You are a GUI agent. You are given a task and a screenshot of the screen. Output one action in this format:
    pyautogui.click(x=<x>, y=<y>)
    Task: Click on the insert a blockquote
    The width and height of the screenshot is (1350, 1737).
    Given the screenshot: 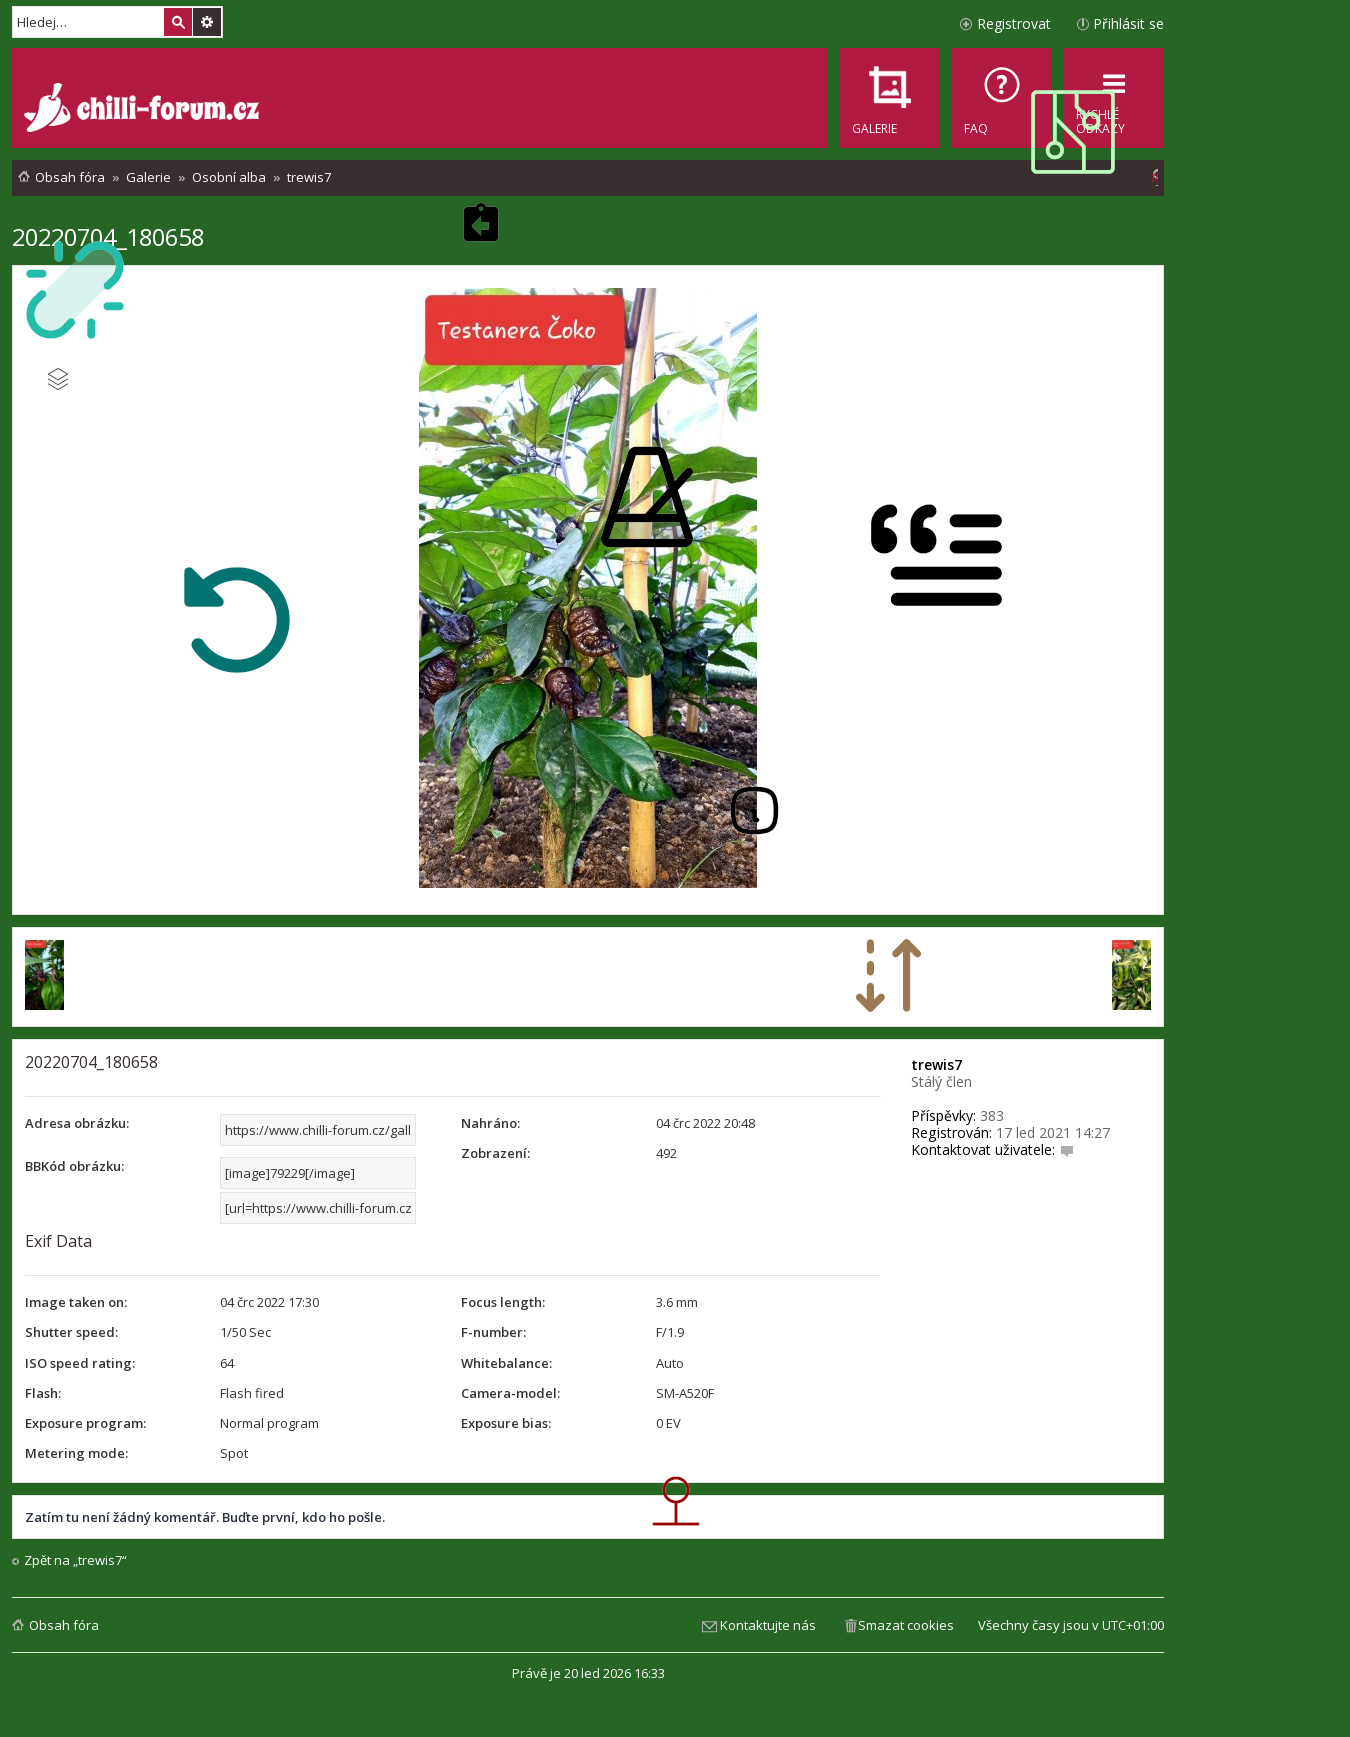 What is the action you would take?
    pyautogui.click(x=936, y=553)
    